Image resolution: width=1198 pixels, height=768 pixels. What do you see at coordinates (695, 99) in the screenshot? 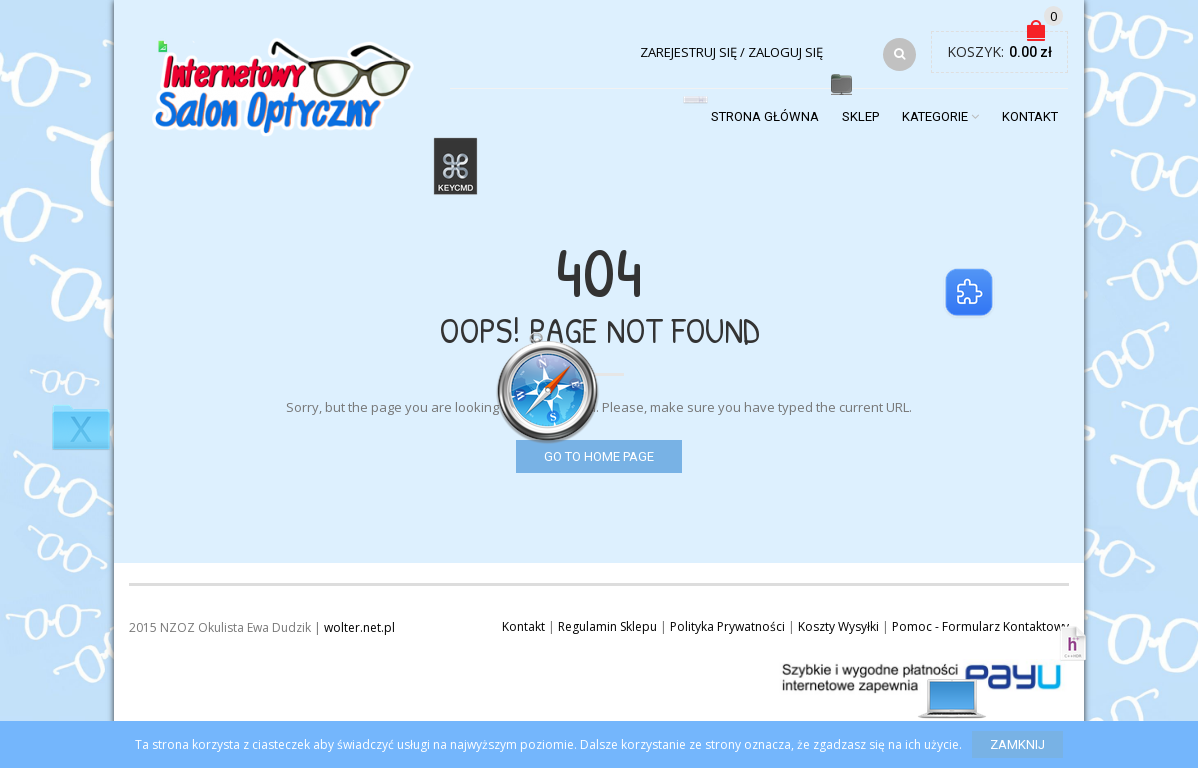
I see `connect a bluetooth keyboard` at bounding box center [695, 99].